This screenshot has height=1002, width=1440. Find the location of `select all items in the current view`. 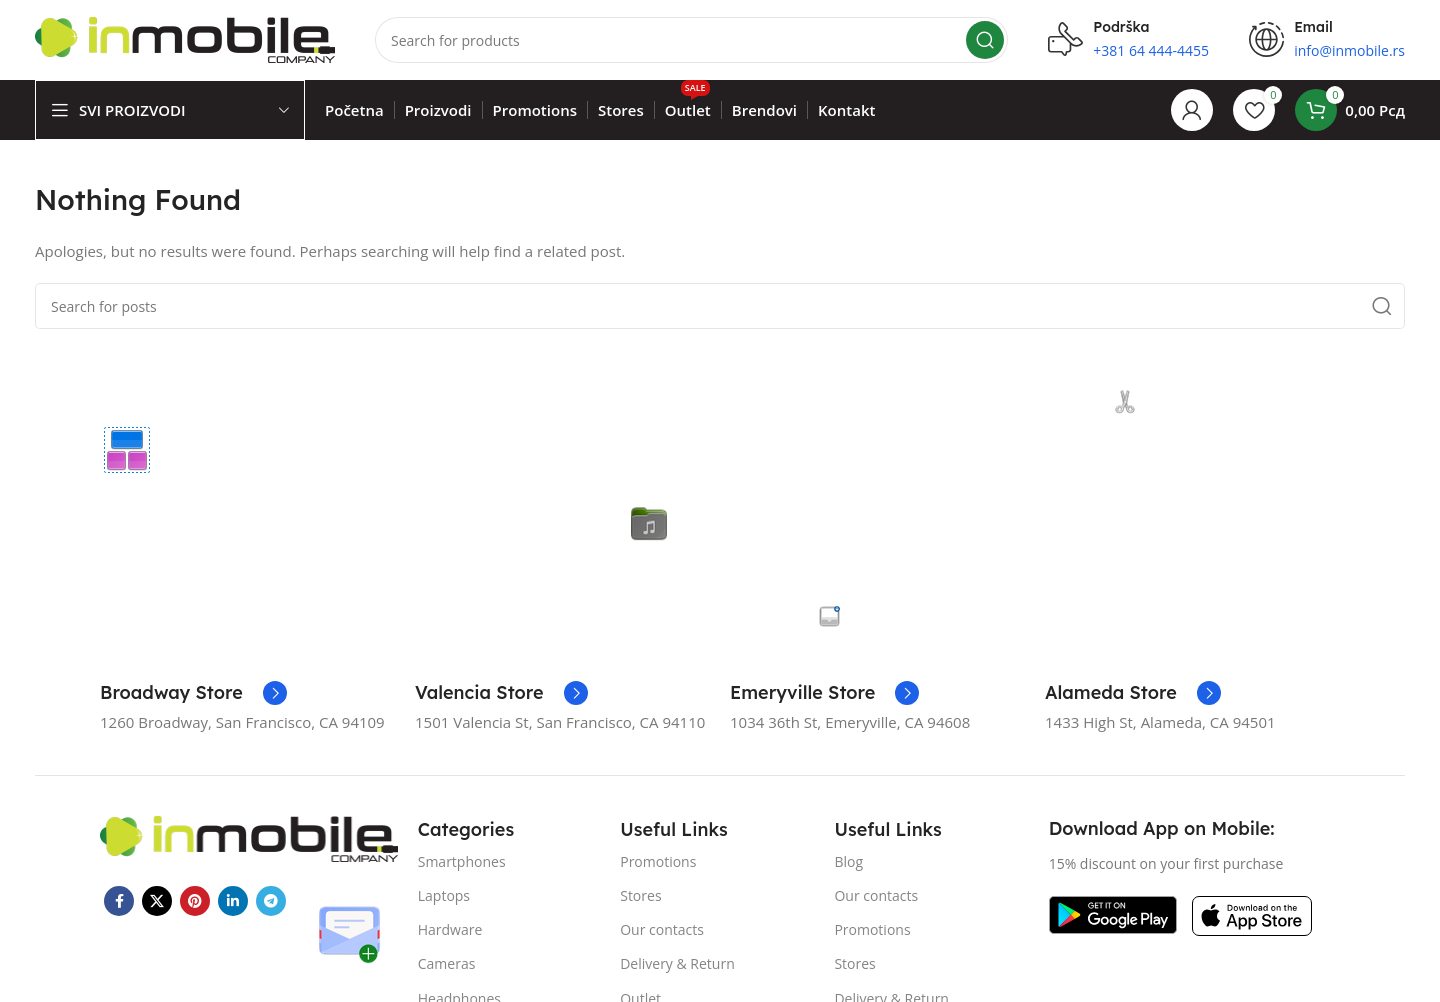

select all items in the current view is located at coordinates (127, 450).